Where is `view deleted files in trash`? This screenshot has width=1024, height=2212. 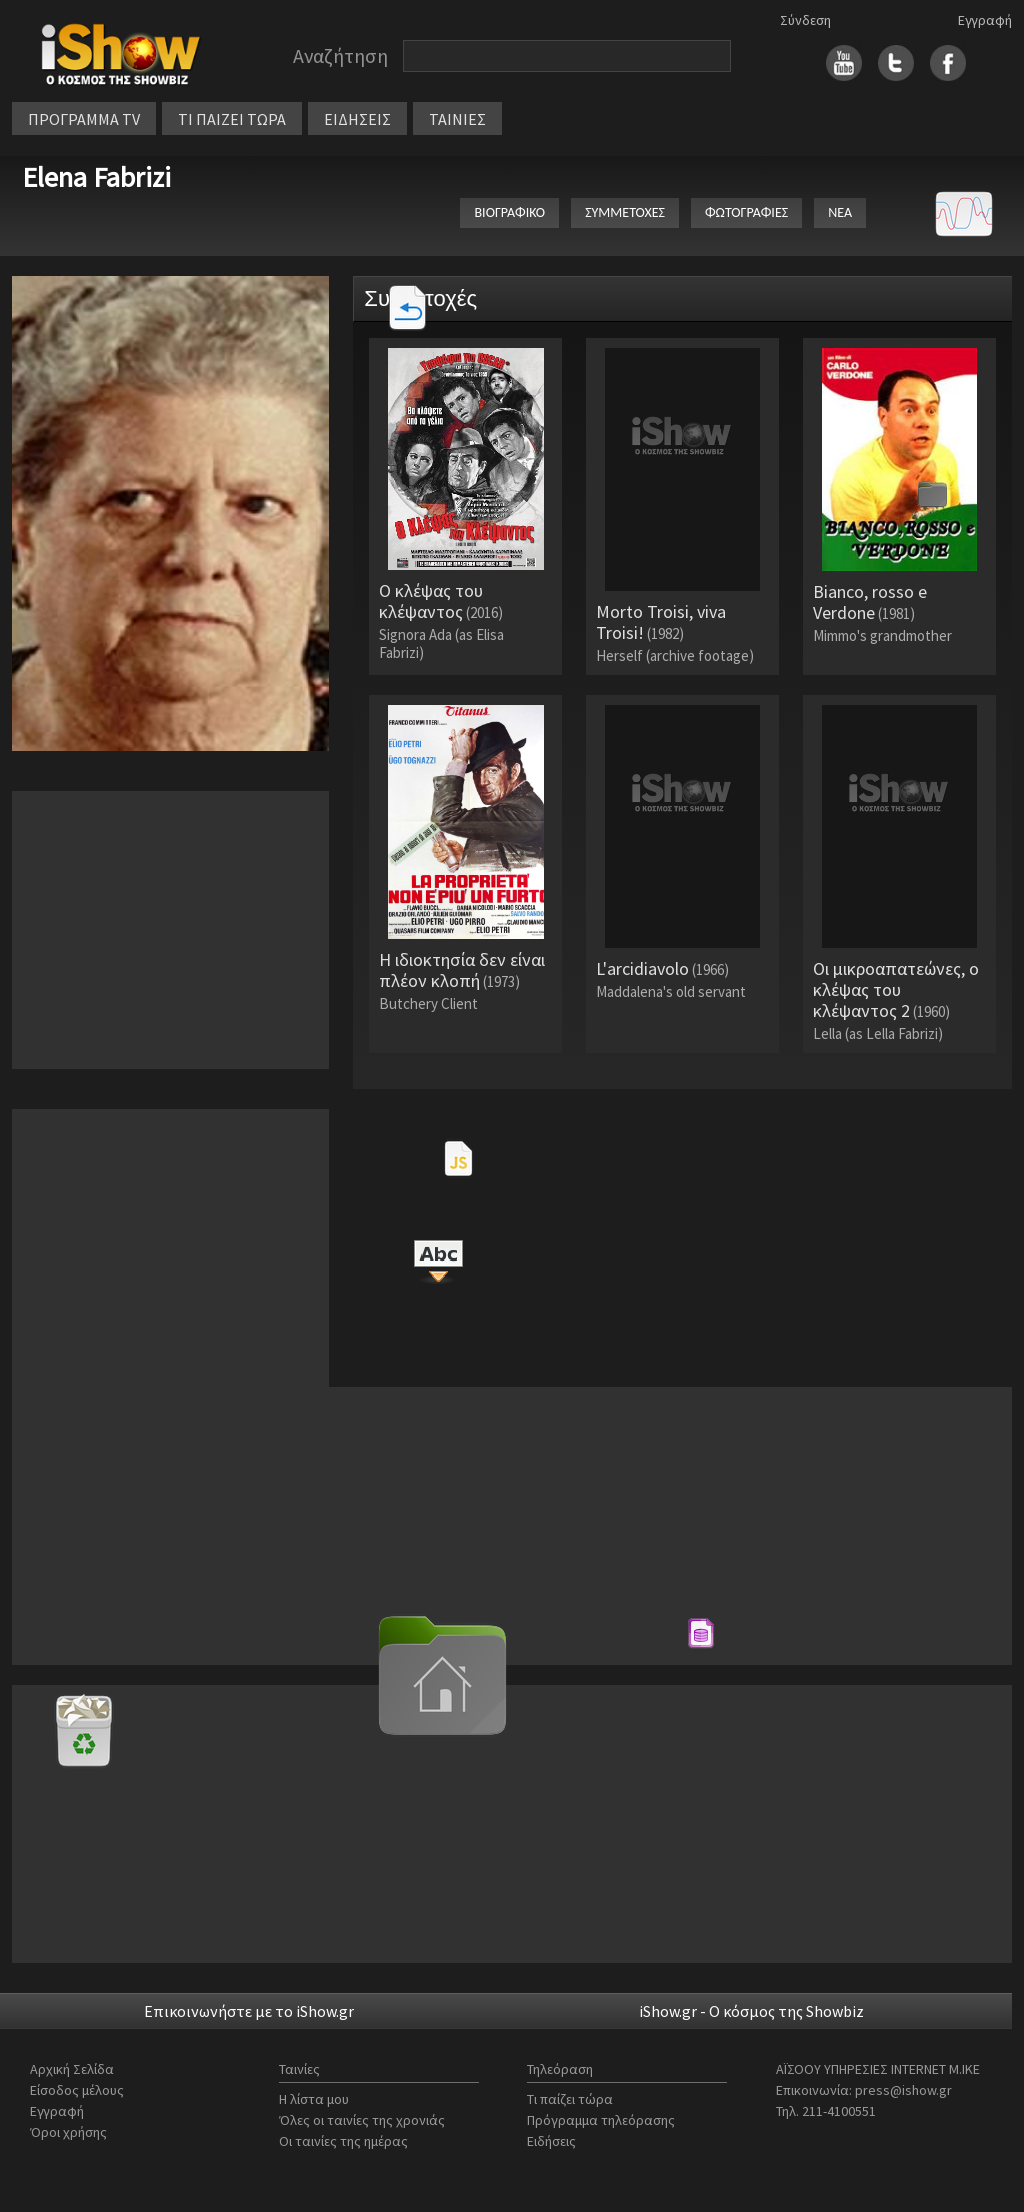
view deleted files in trash is located at coordinates (84, 1731).